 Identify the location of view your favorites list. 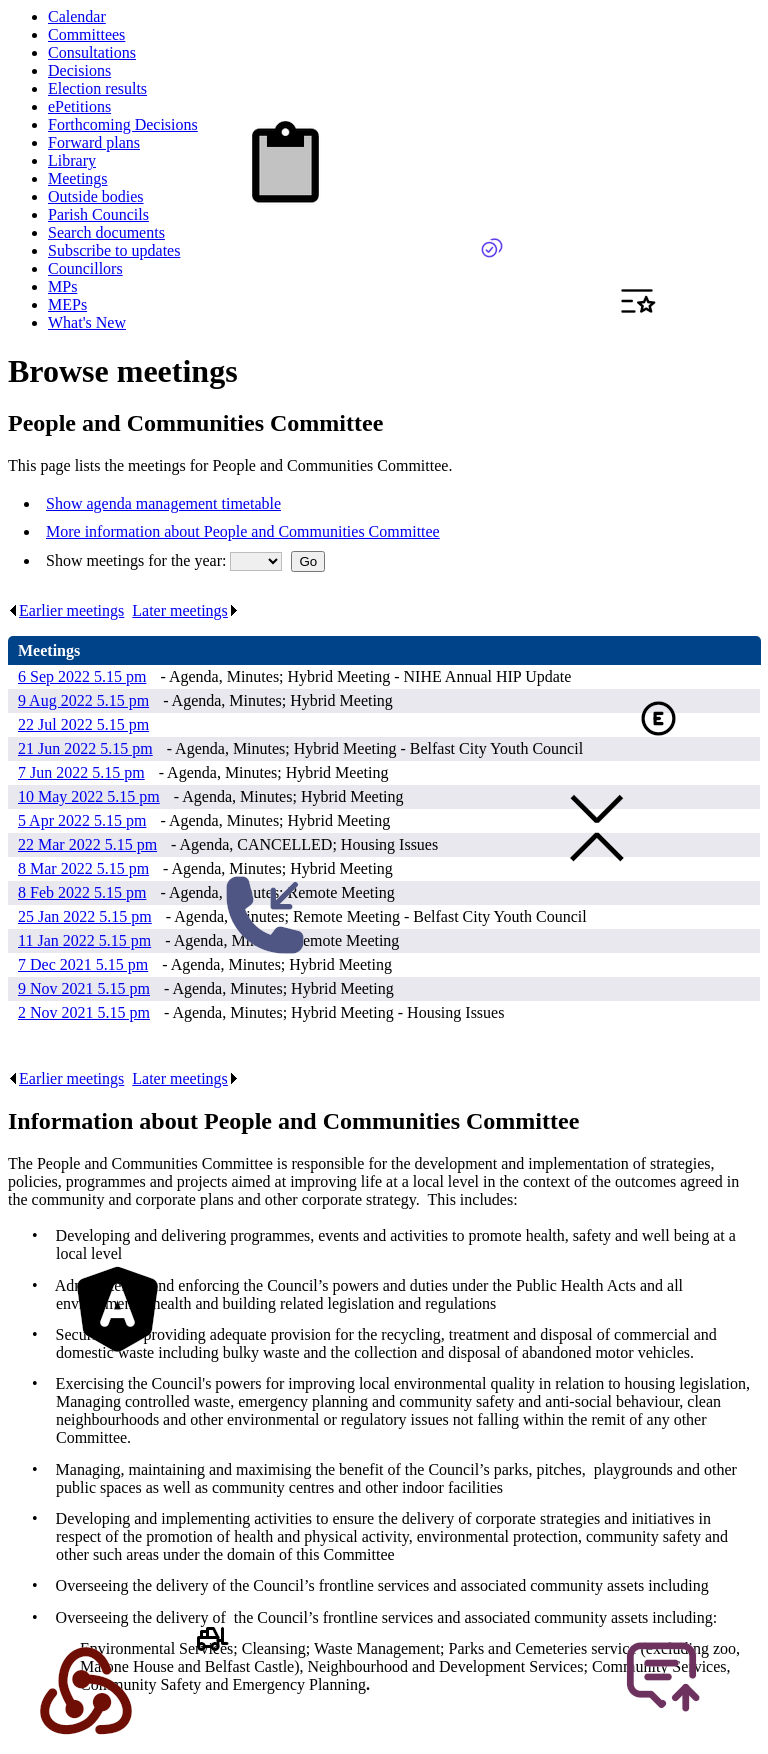
(637, 301).